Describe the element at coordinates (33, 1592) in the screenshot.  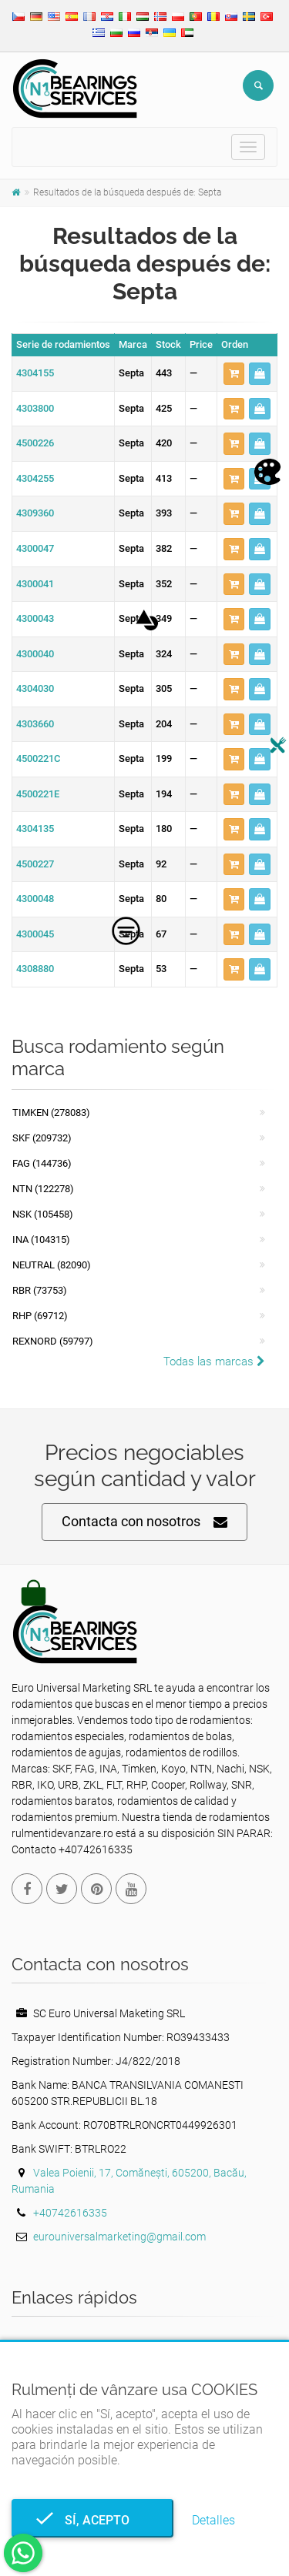
I see `view your shopping bag` at that location.